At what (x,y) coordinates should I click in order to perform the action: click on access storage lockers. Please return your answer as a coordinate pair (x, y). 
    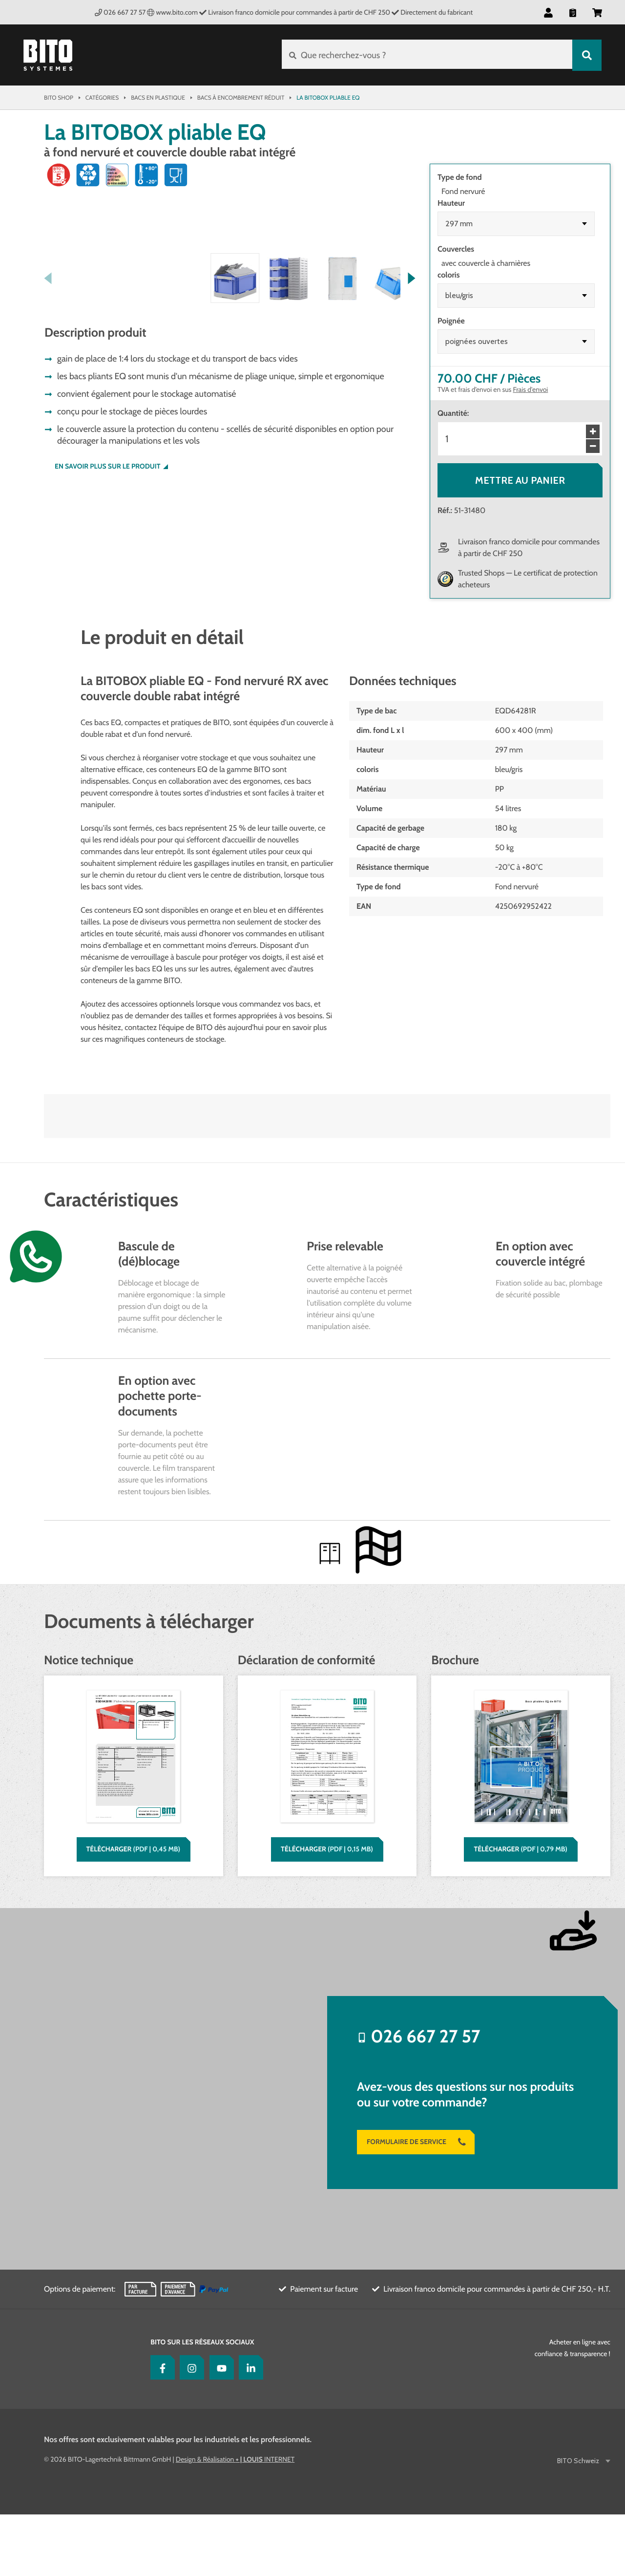
    Looking at the image, I should click on (330, 1553).